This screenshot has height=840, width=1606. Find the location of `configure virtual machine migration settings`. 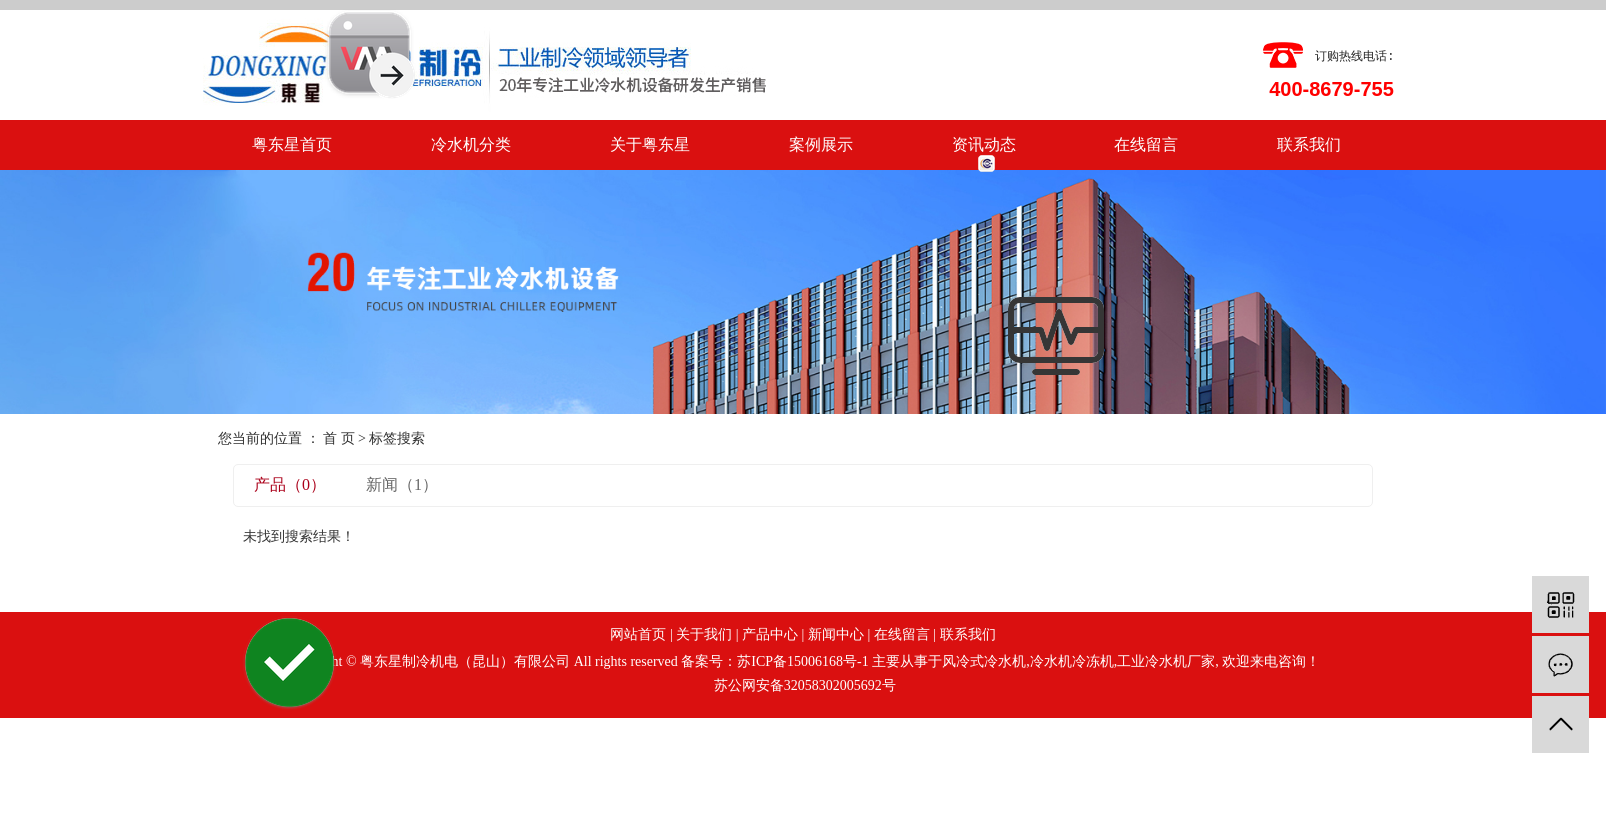

configure virtual machine migration settings is located at coordinates (370, 54).